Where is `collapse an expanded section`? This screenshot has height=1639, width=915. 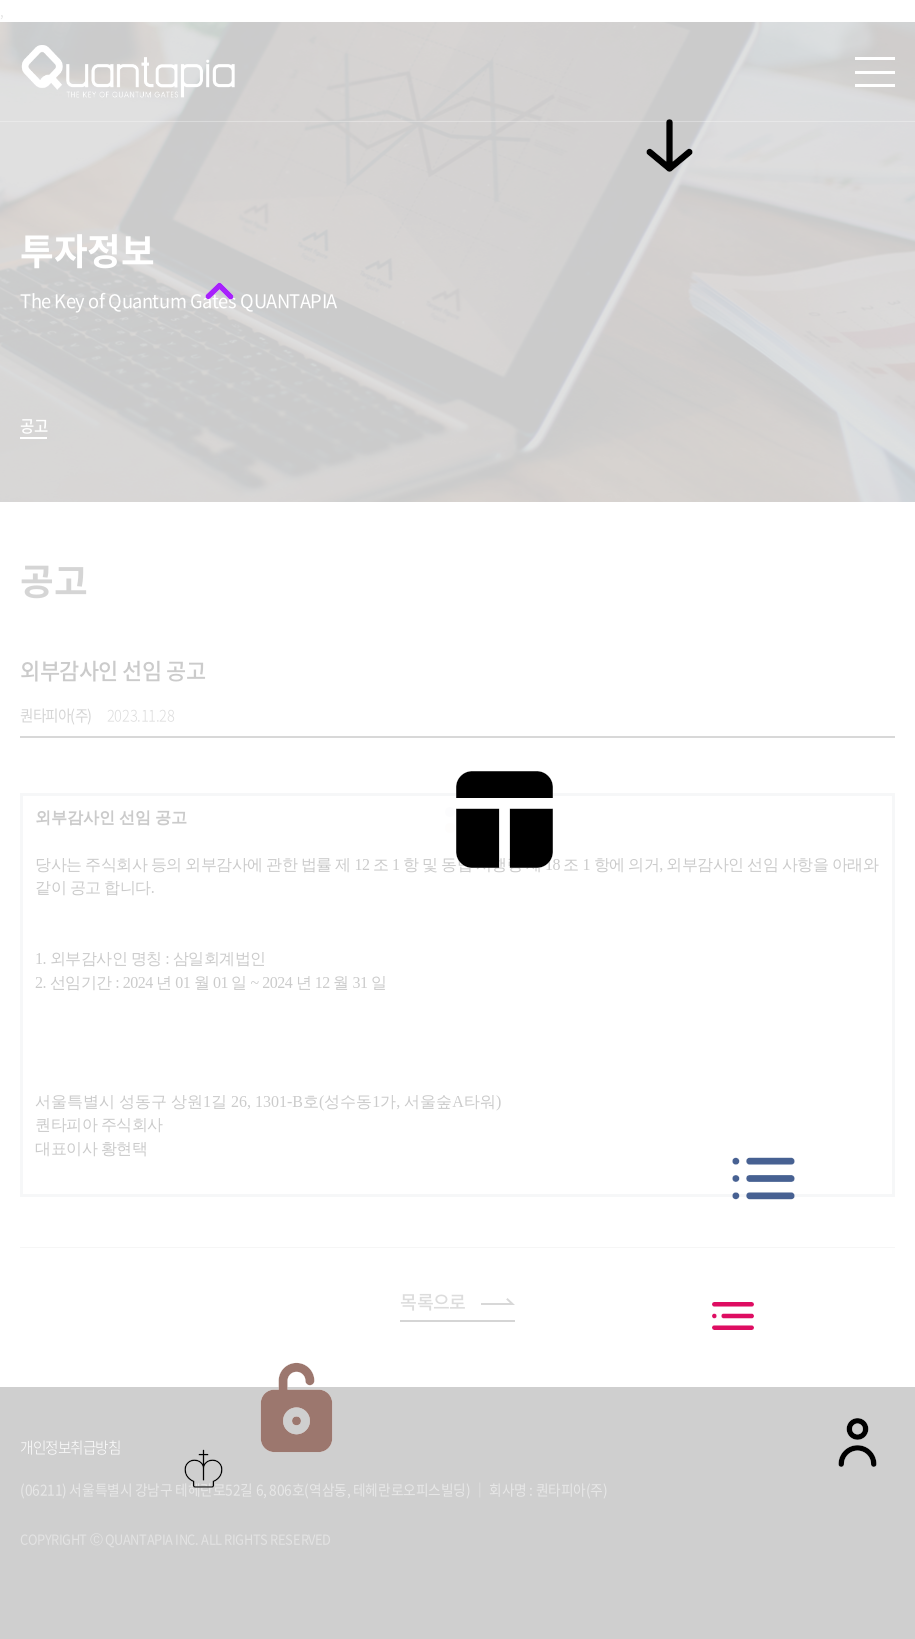
collapse an expanded section is located at coordinates (219, 292).